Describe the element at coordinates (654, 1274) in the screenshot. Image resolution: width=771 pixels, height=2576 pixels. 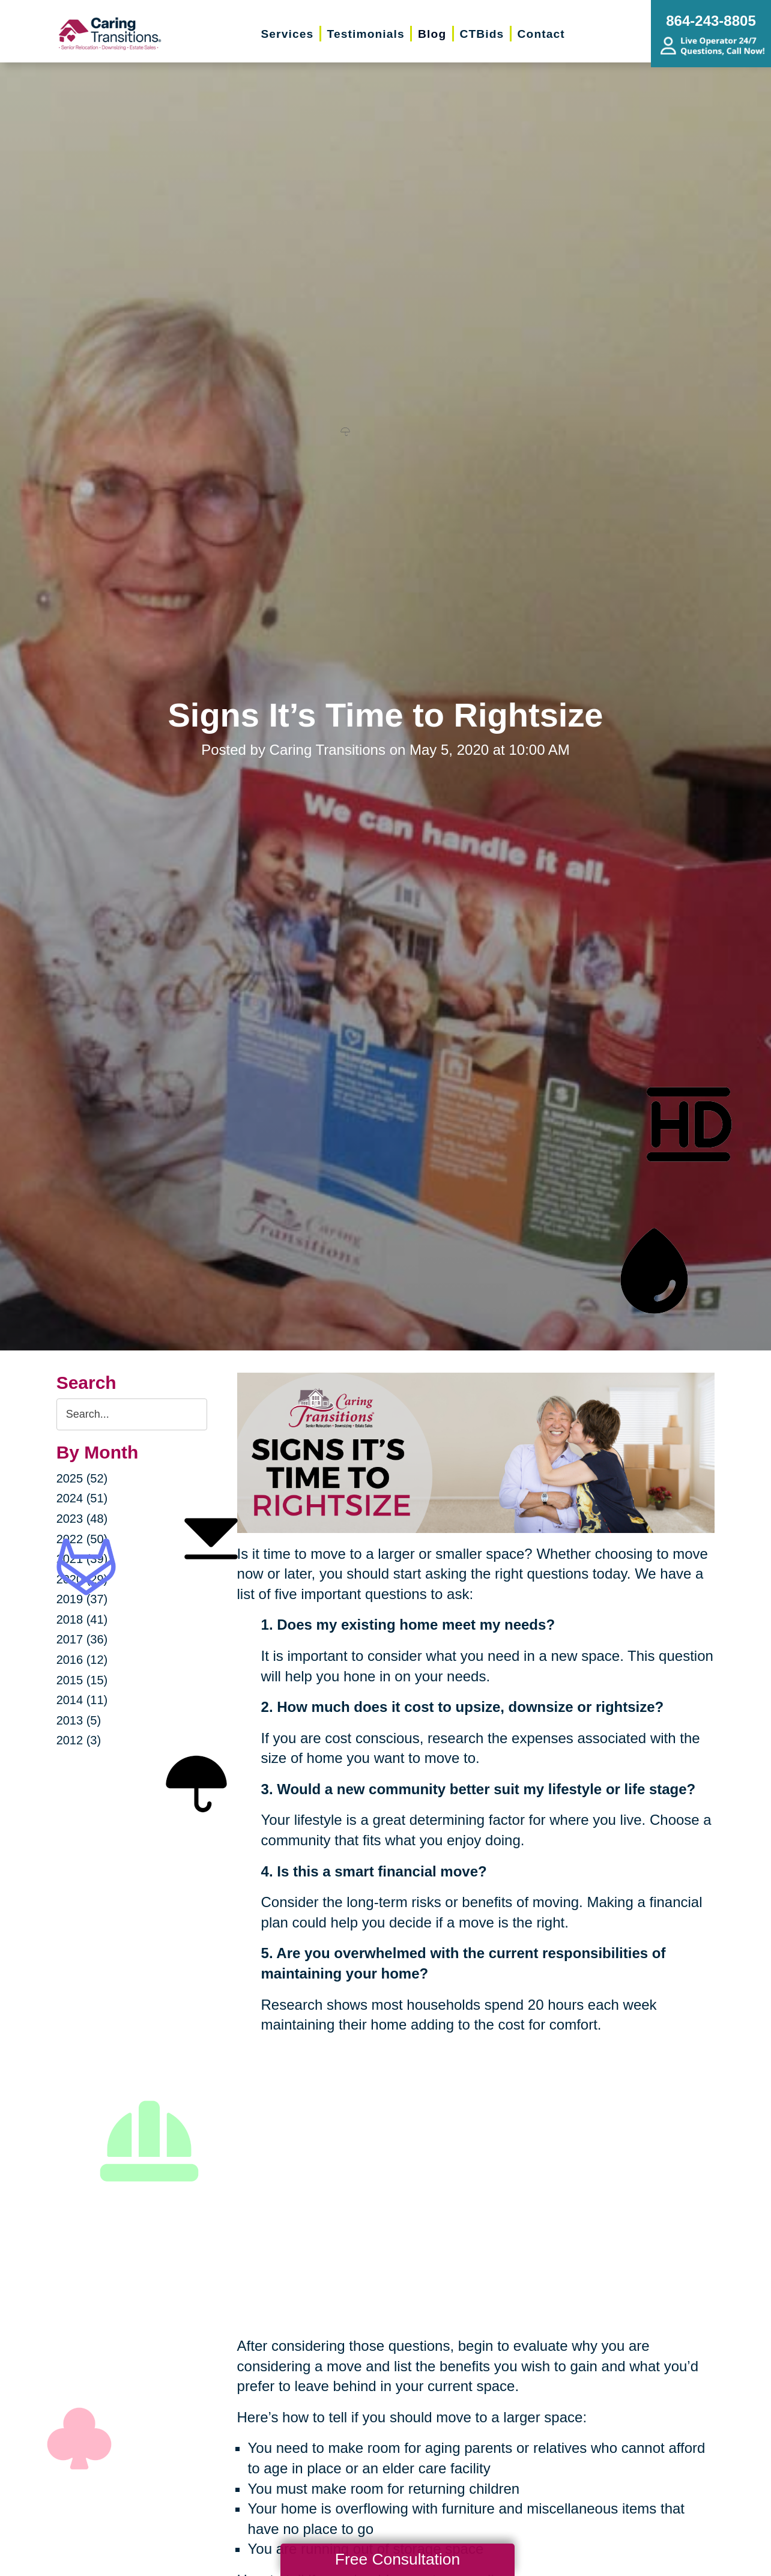
I see `adjust water or hydration settings` at that location.